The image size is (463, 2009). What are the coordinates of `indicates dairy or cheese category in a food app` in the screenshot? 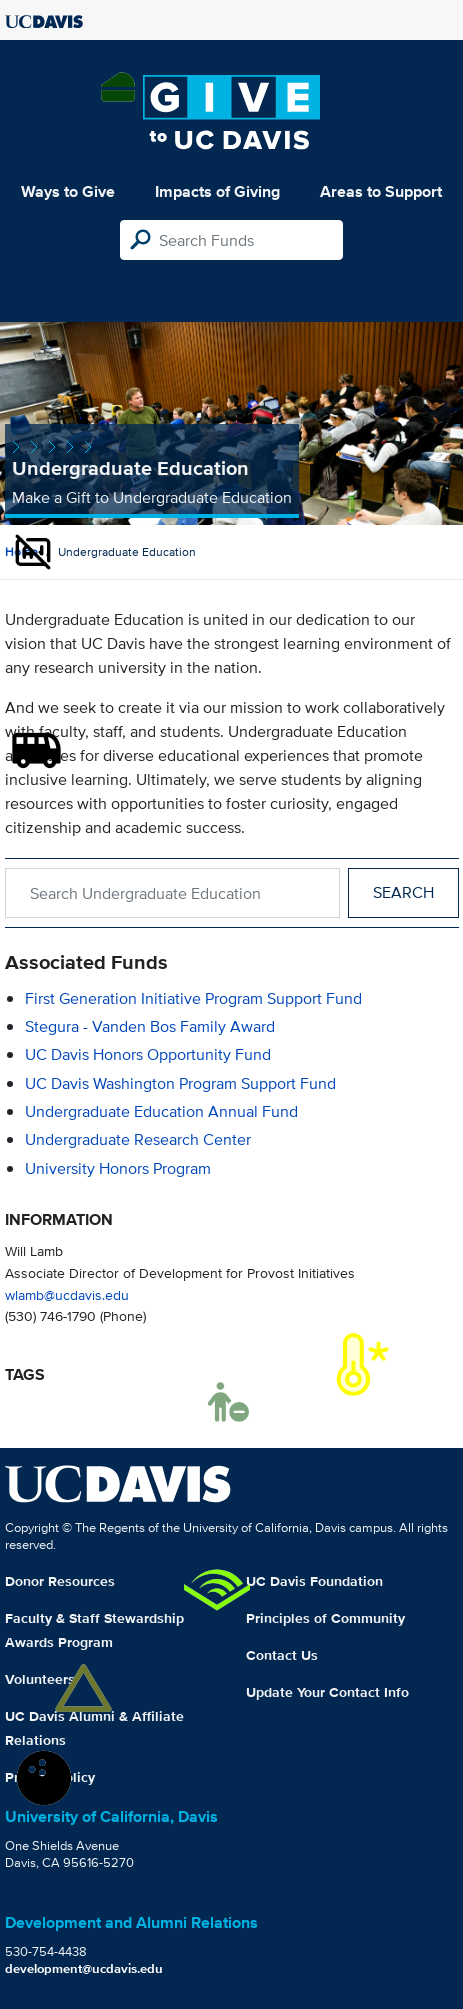 It's located at (118, 87).